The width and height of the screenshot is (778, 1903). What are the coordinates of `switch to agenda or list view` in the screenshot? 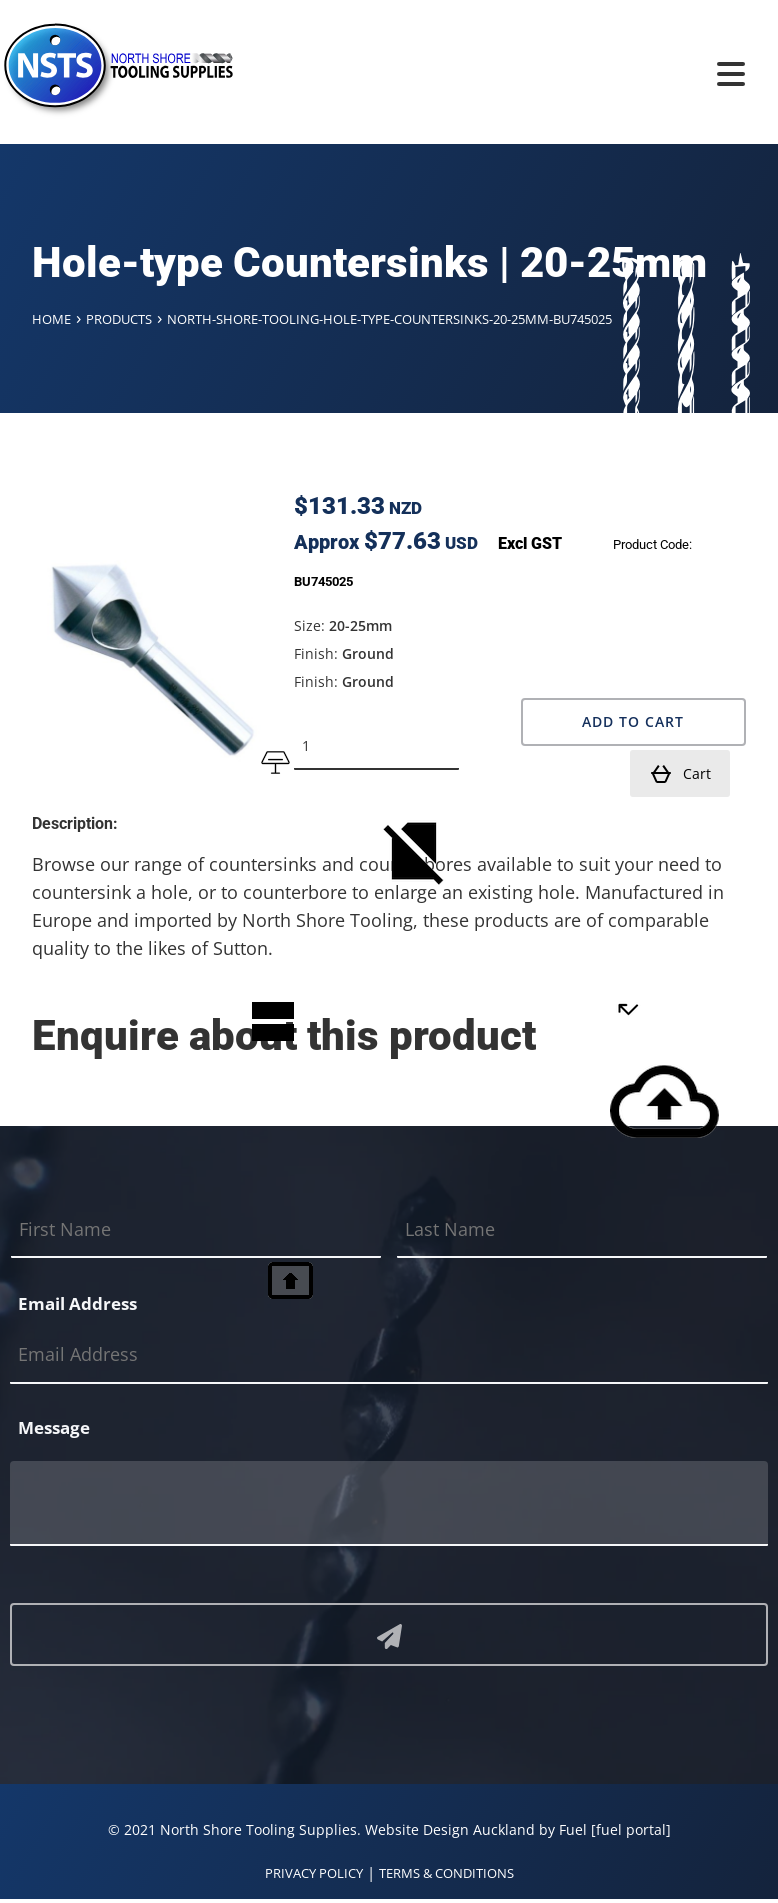 It's located at (274, 1021).